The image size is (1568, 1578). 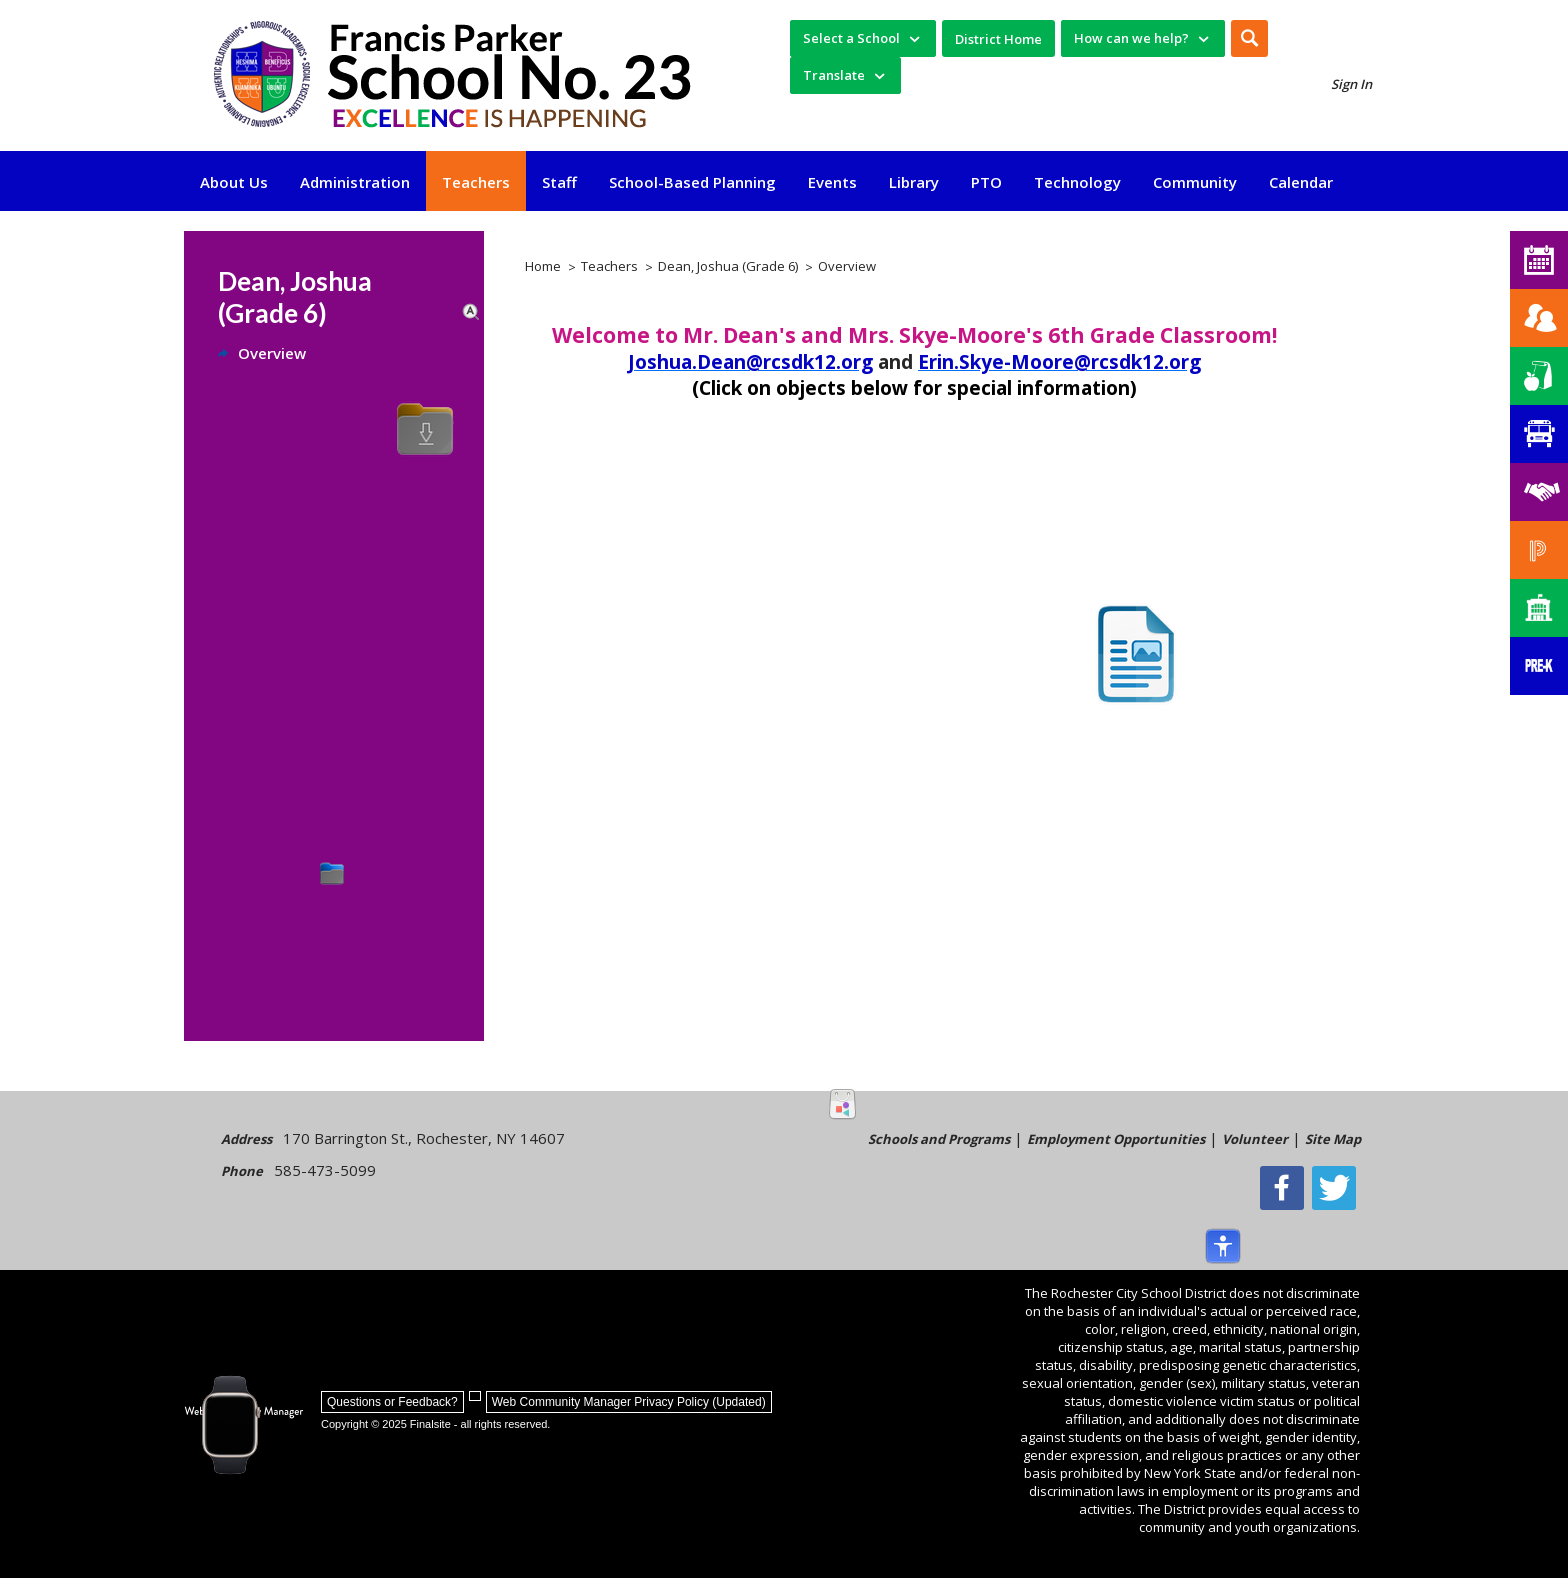 What do you see at coordinates (332, 873) in the screenshot?
I see `drop files here to move them into this folder` at bounding box center [332, 873].